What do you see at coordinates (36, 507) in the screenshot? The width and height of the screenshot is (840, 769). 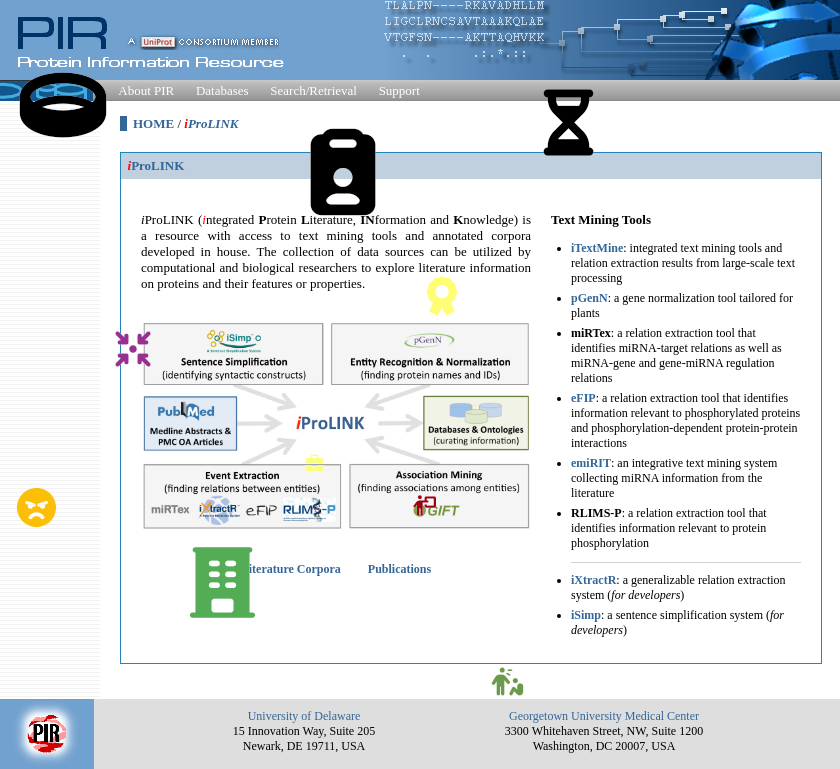 I see `react to a message with anger` at bounding box center [36, 507].